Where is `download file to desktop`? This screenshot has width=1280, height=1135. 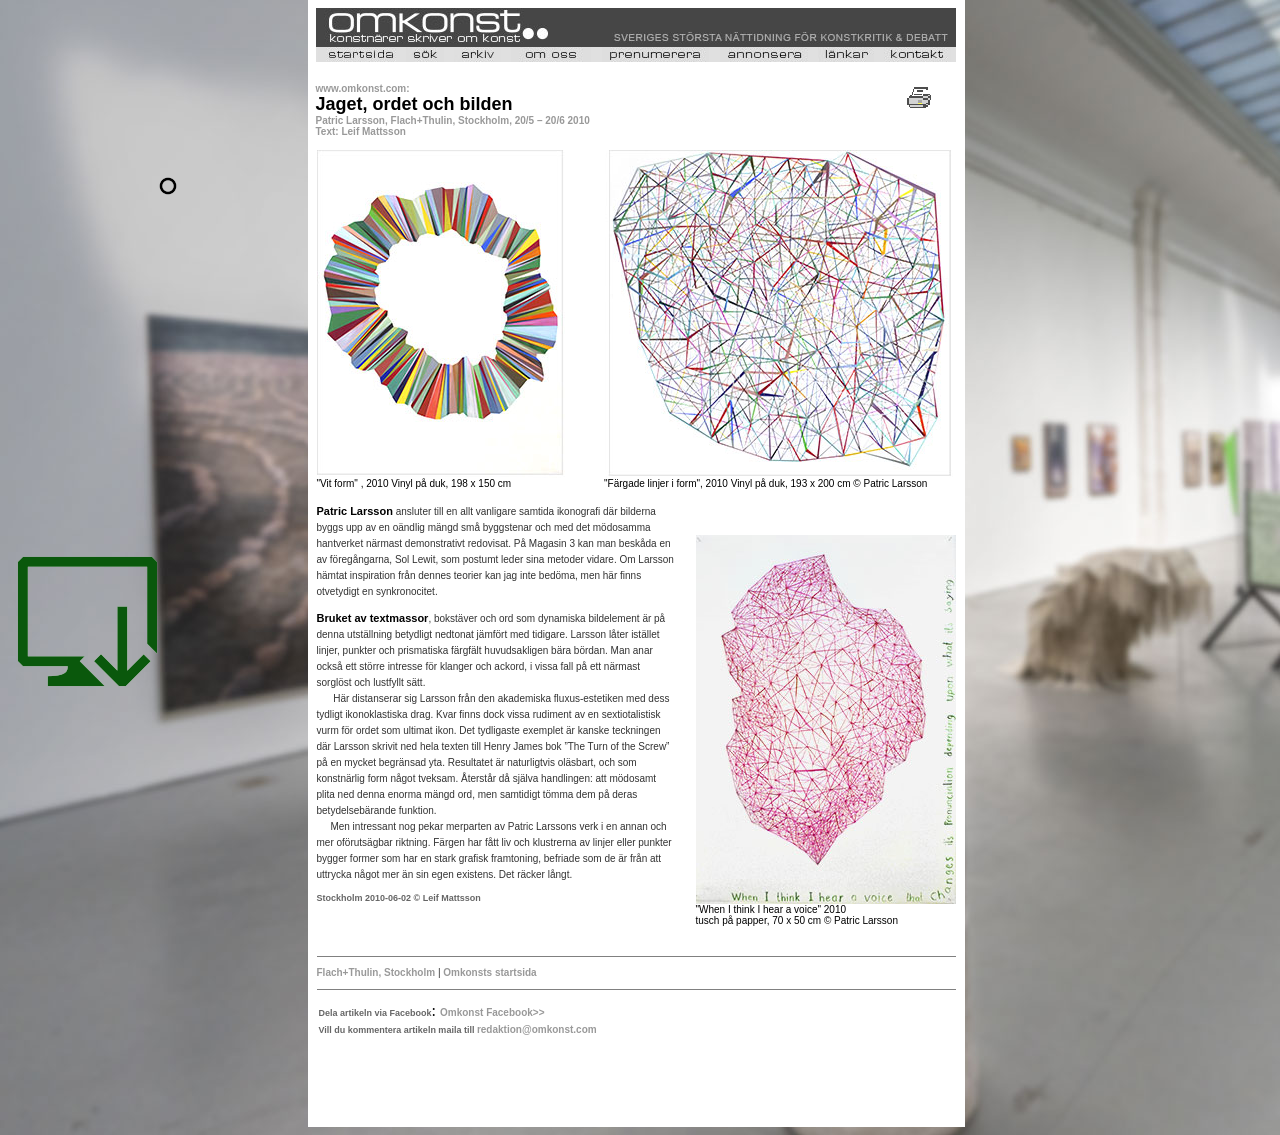
download file to desktop is located at coordinates (87, 616).